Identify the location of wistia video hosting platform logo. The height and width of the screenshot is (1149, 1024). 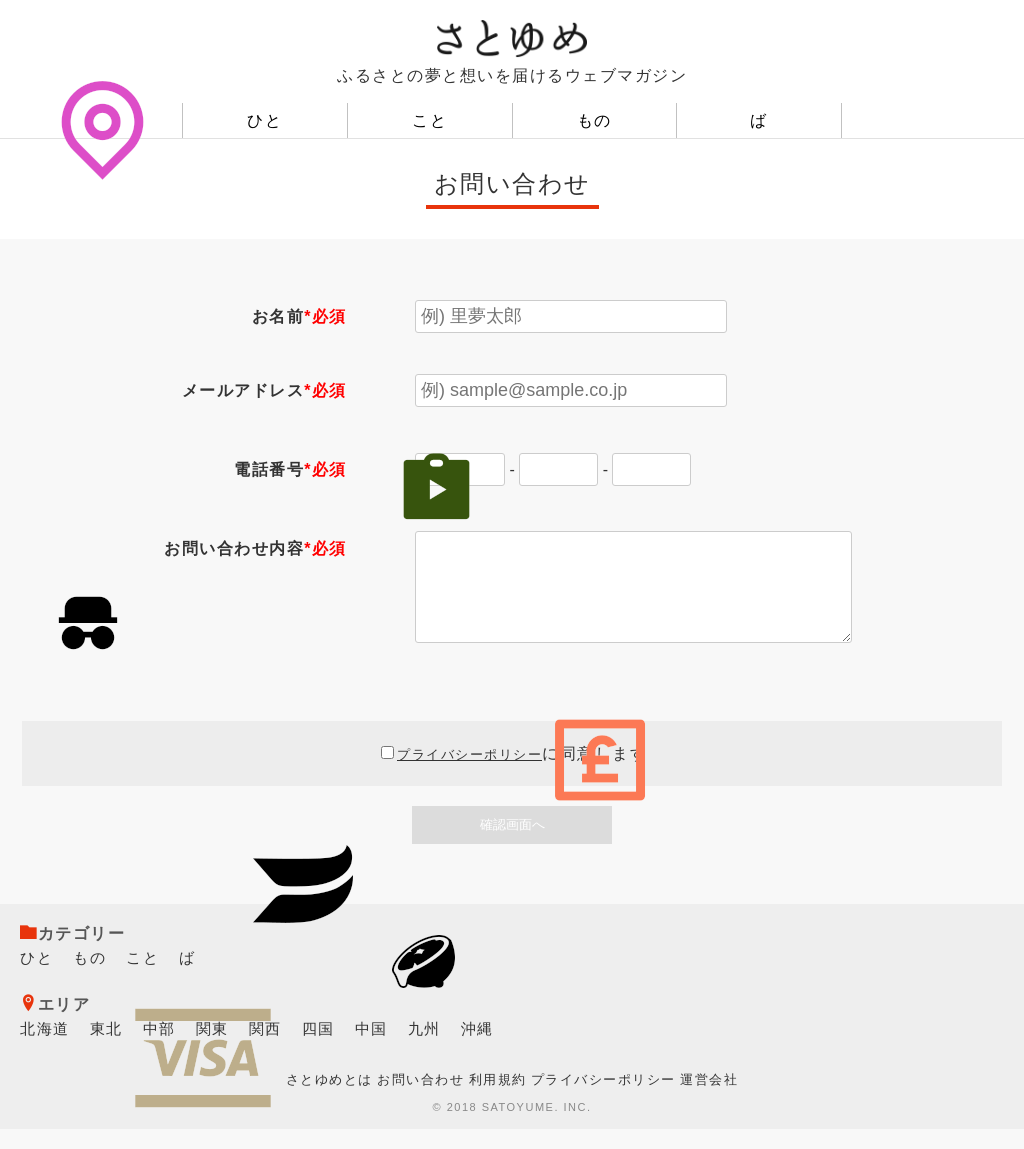
(303, 884).